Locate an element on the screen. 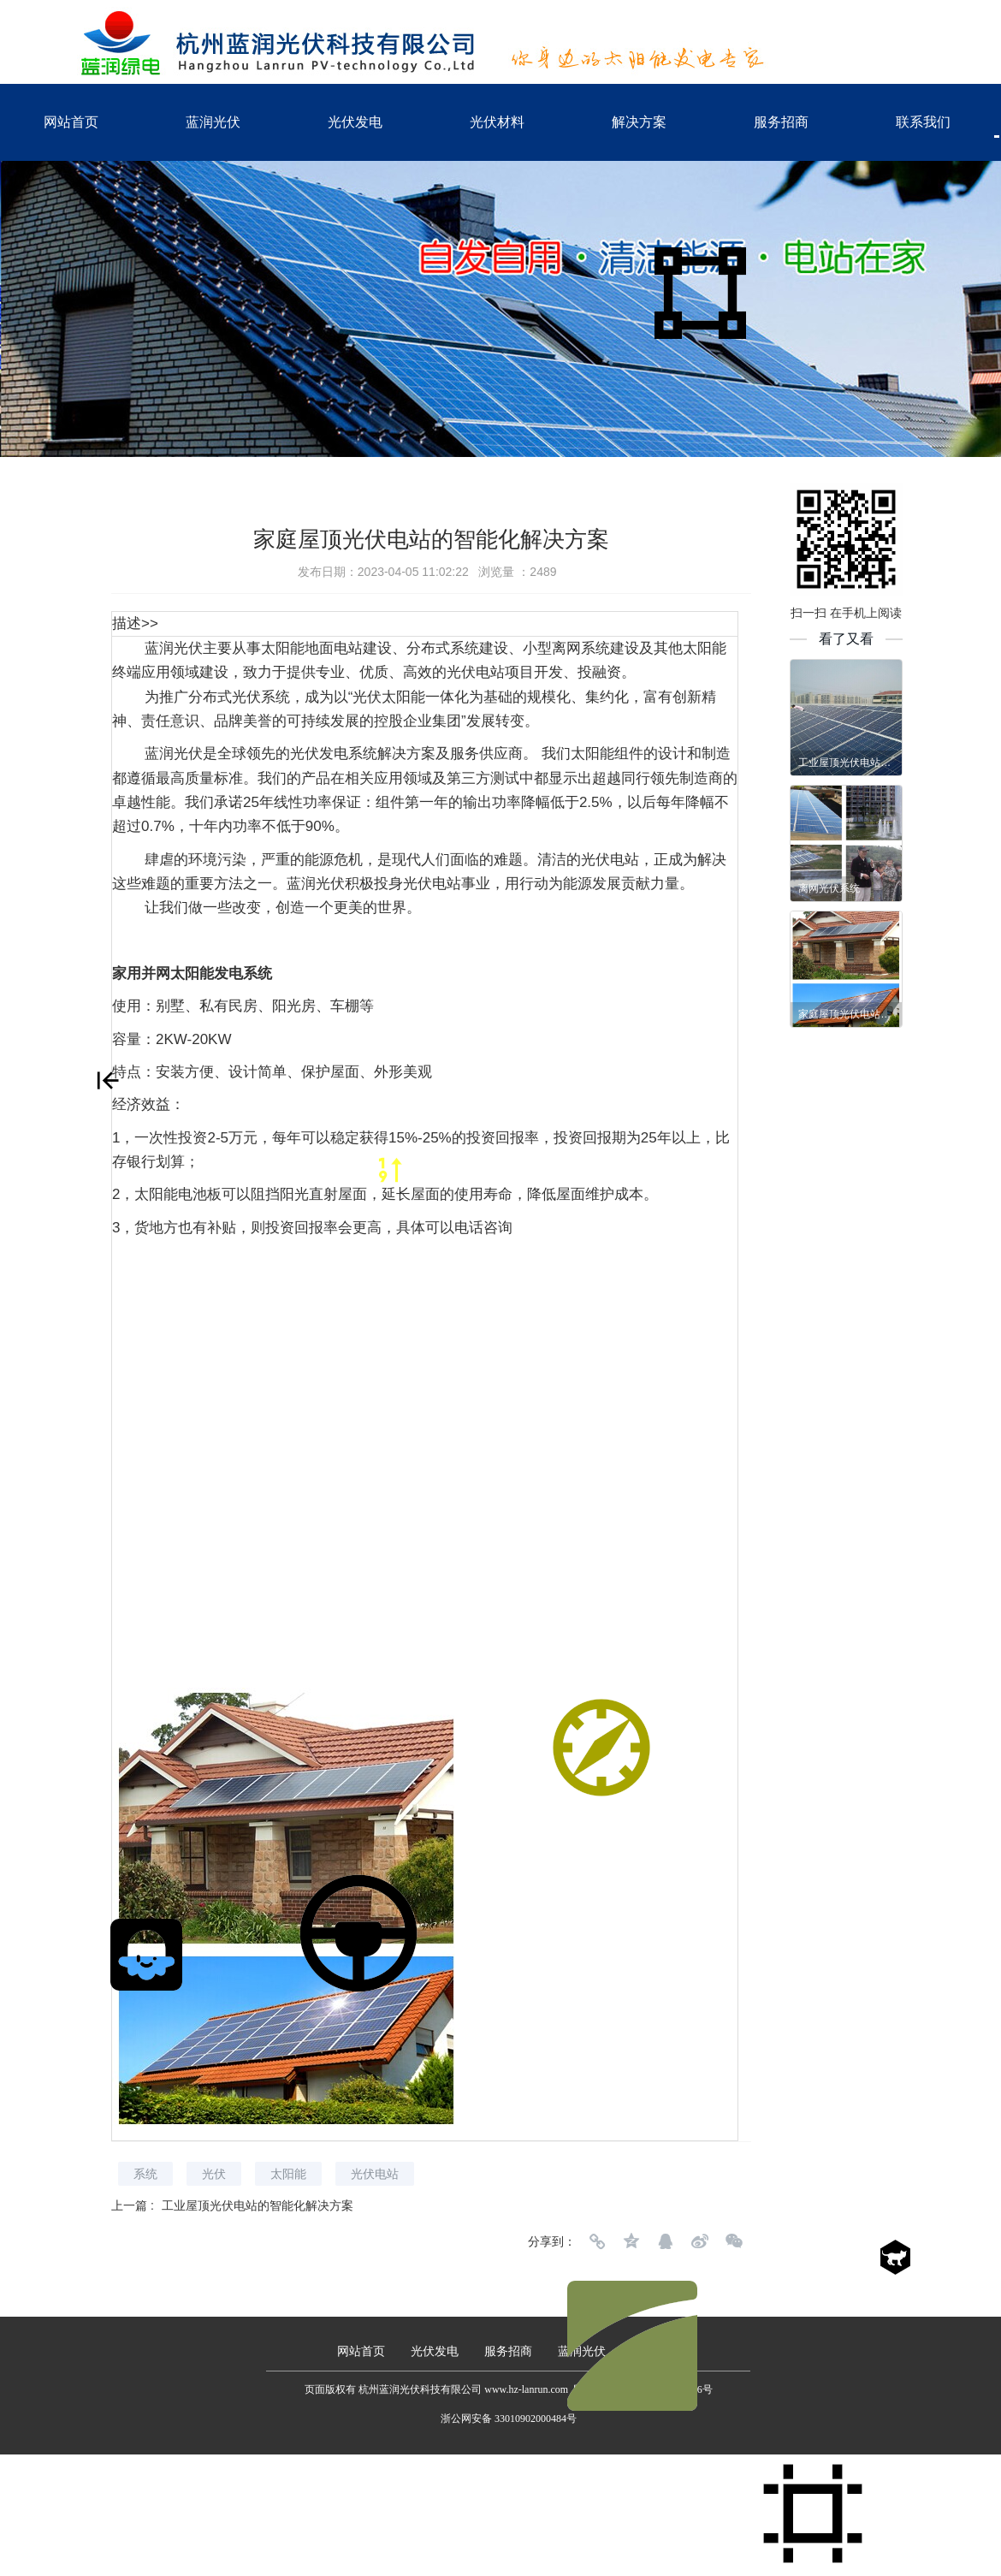  select or edit an artboard is located at coordinates (813, 2514).